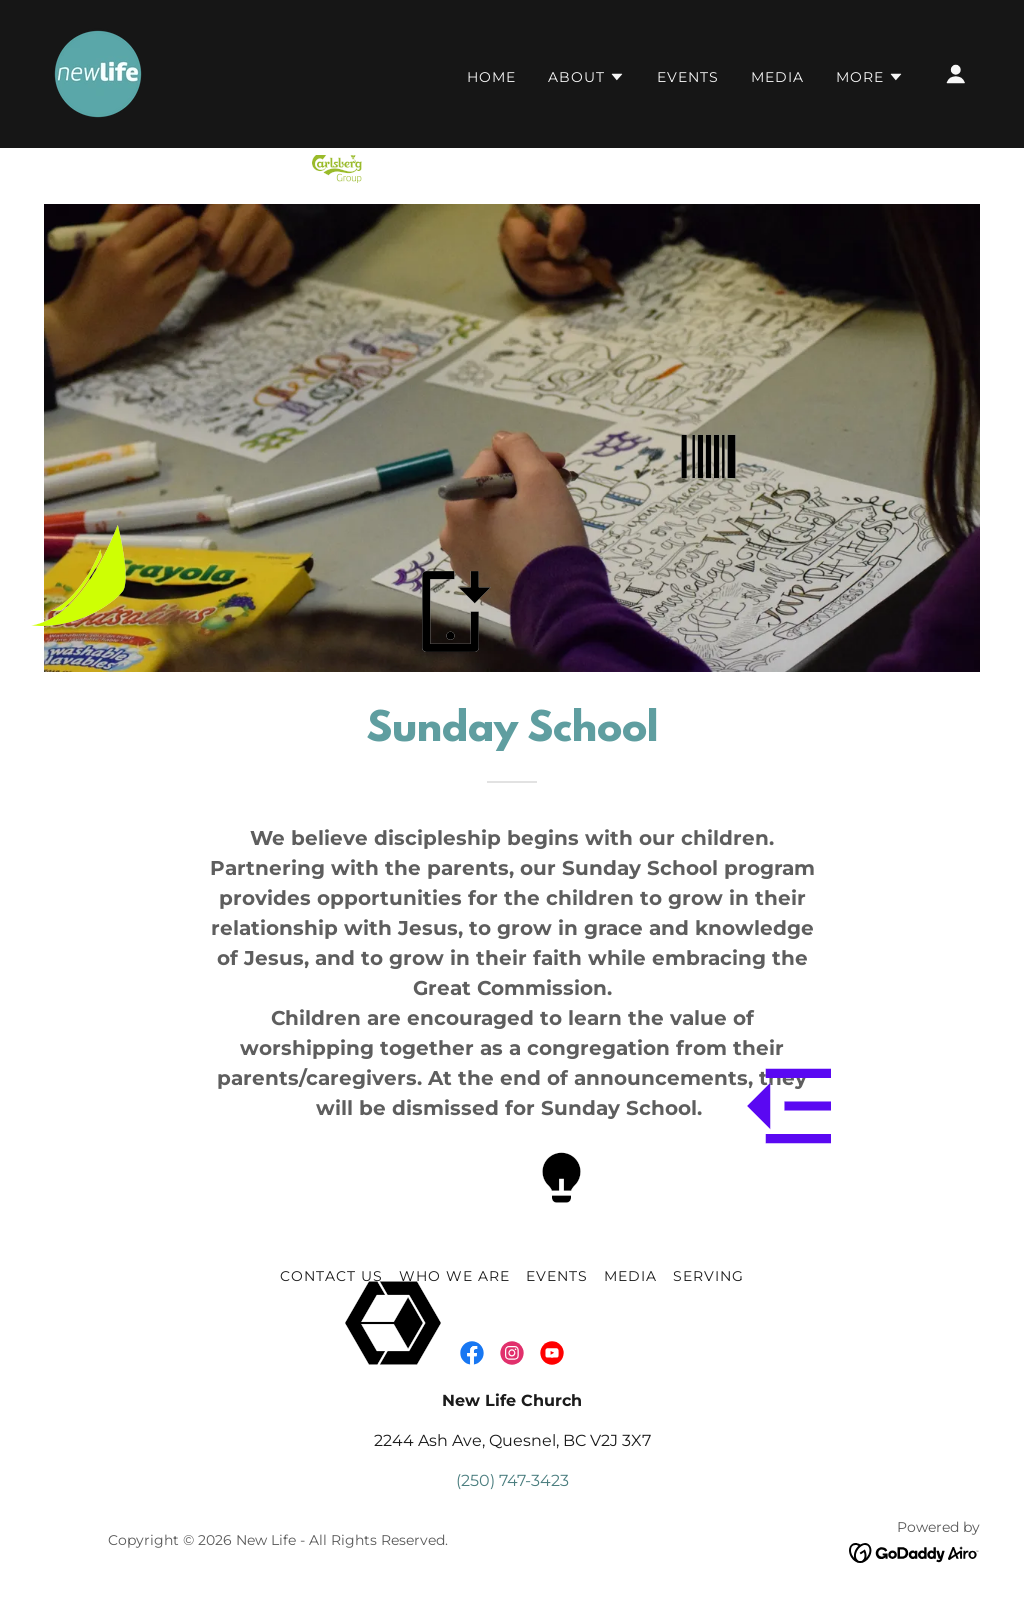  I want to click on download app to mobile device, so click(450, 611).